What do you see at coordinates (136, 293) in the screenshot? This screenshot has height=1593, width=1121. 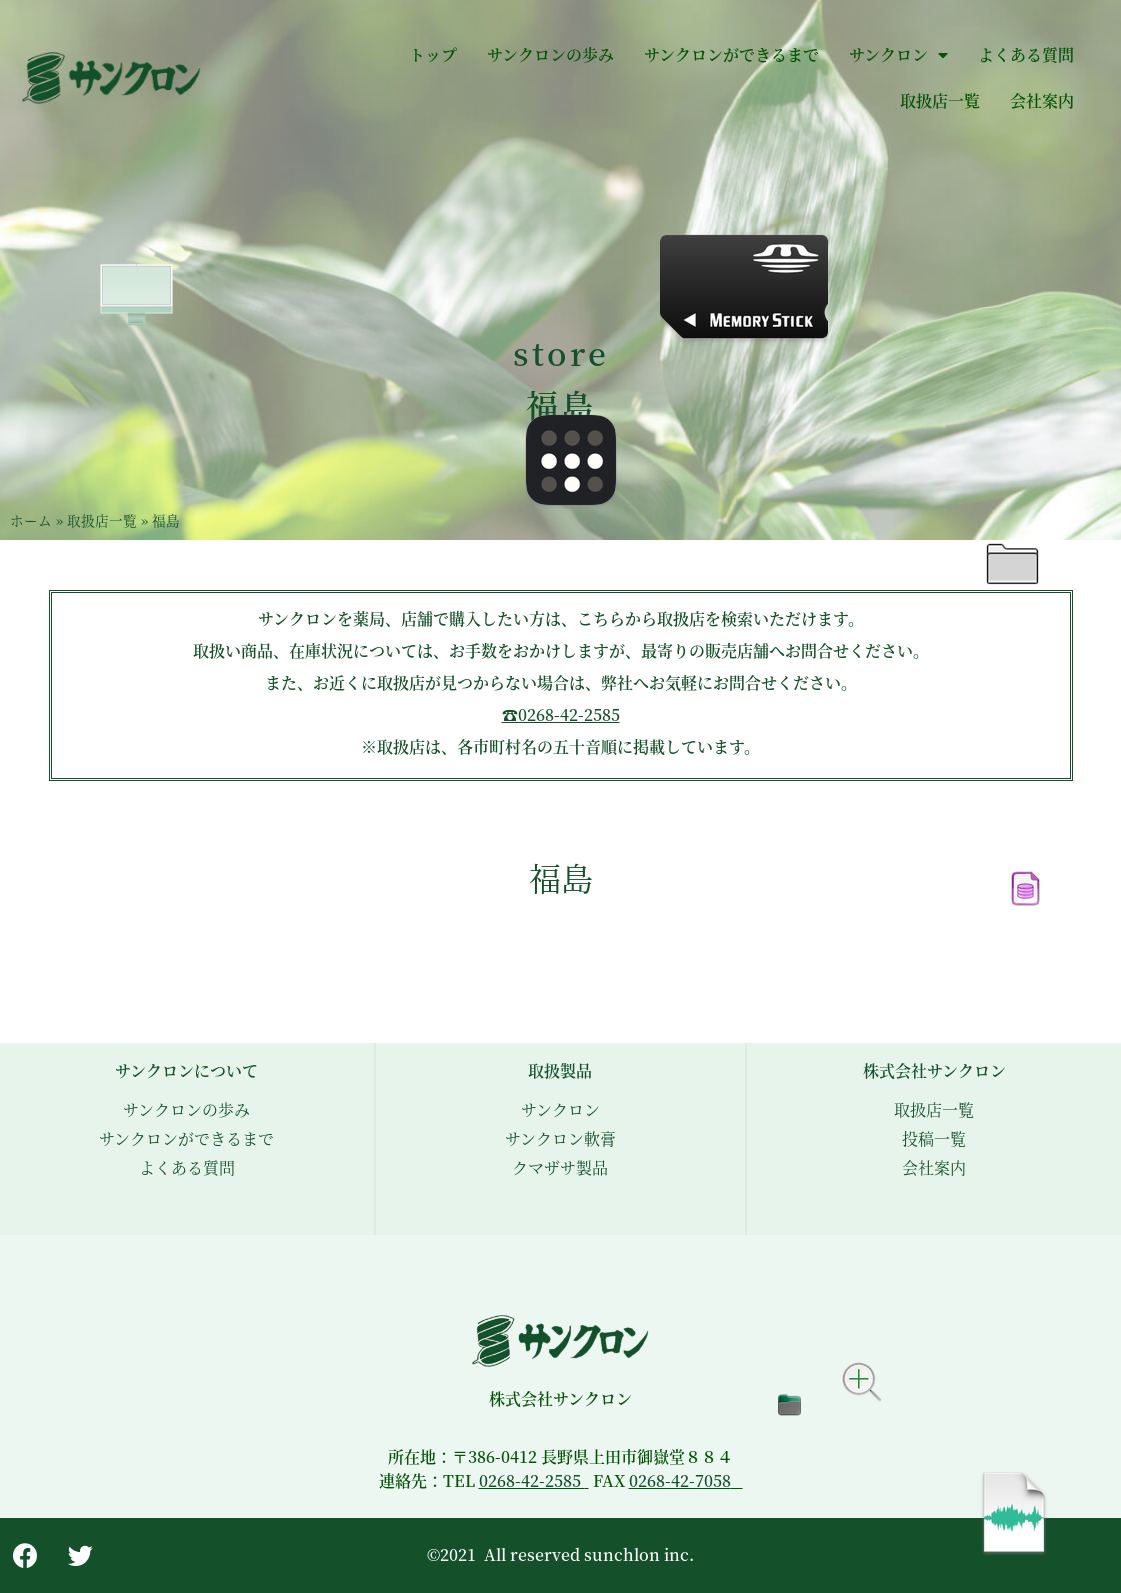 I see `select green iMac as your device type` at bounding box center [136, 293].